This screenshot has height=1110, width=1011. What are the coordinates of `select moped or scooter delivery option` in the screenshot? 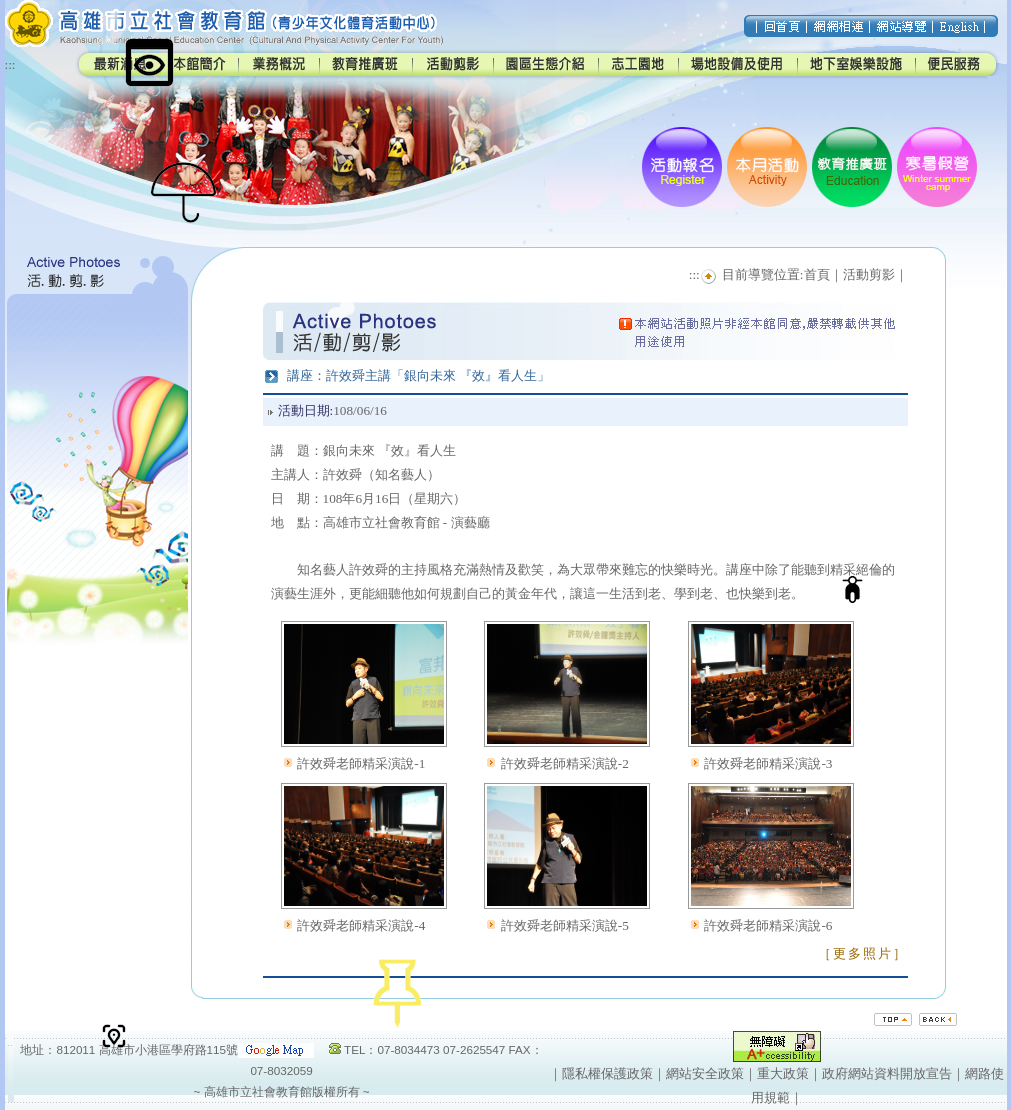 It's located at (852, 589).